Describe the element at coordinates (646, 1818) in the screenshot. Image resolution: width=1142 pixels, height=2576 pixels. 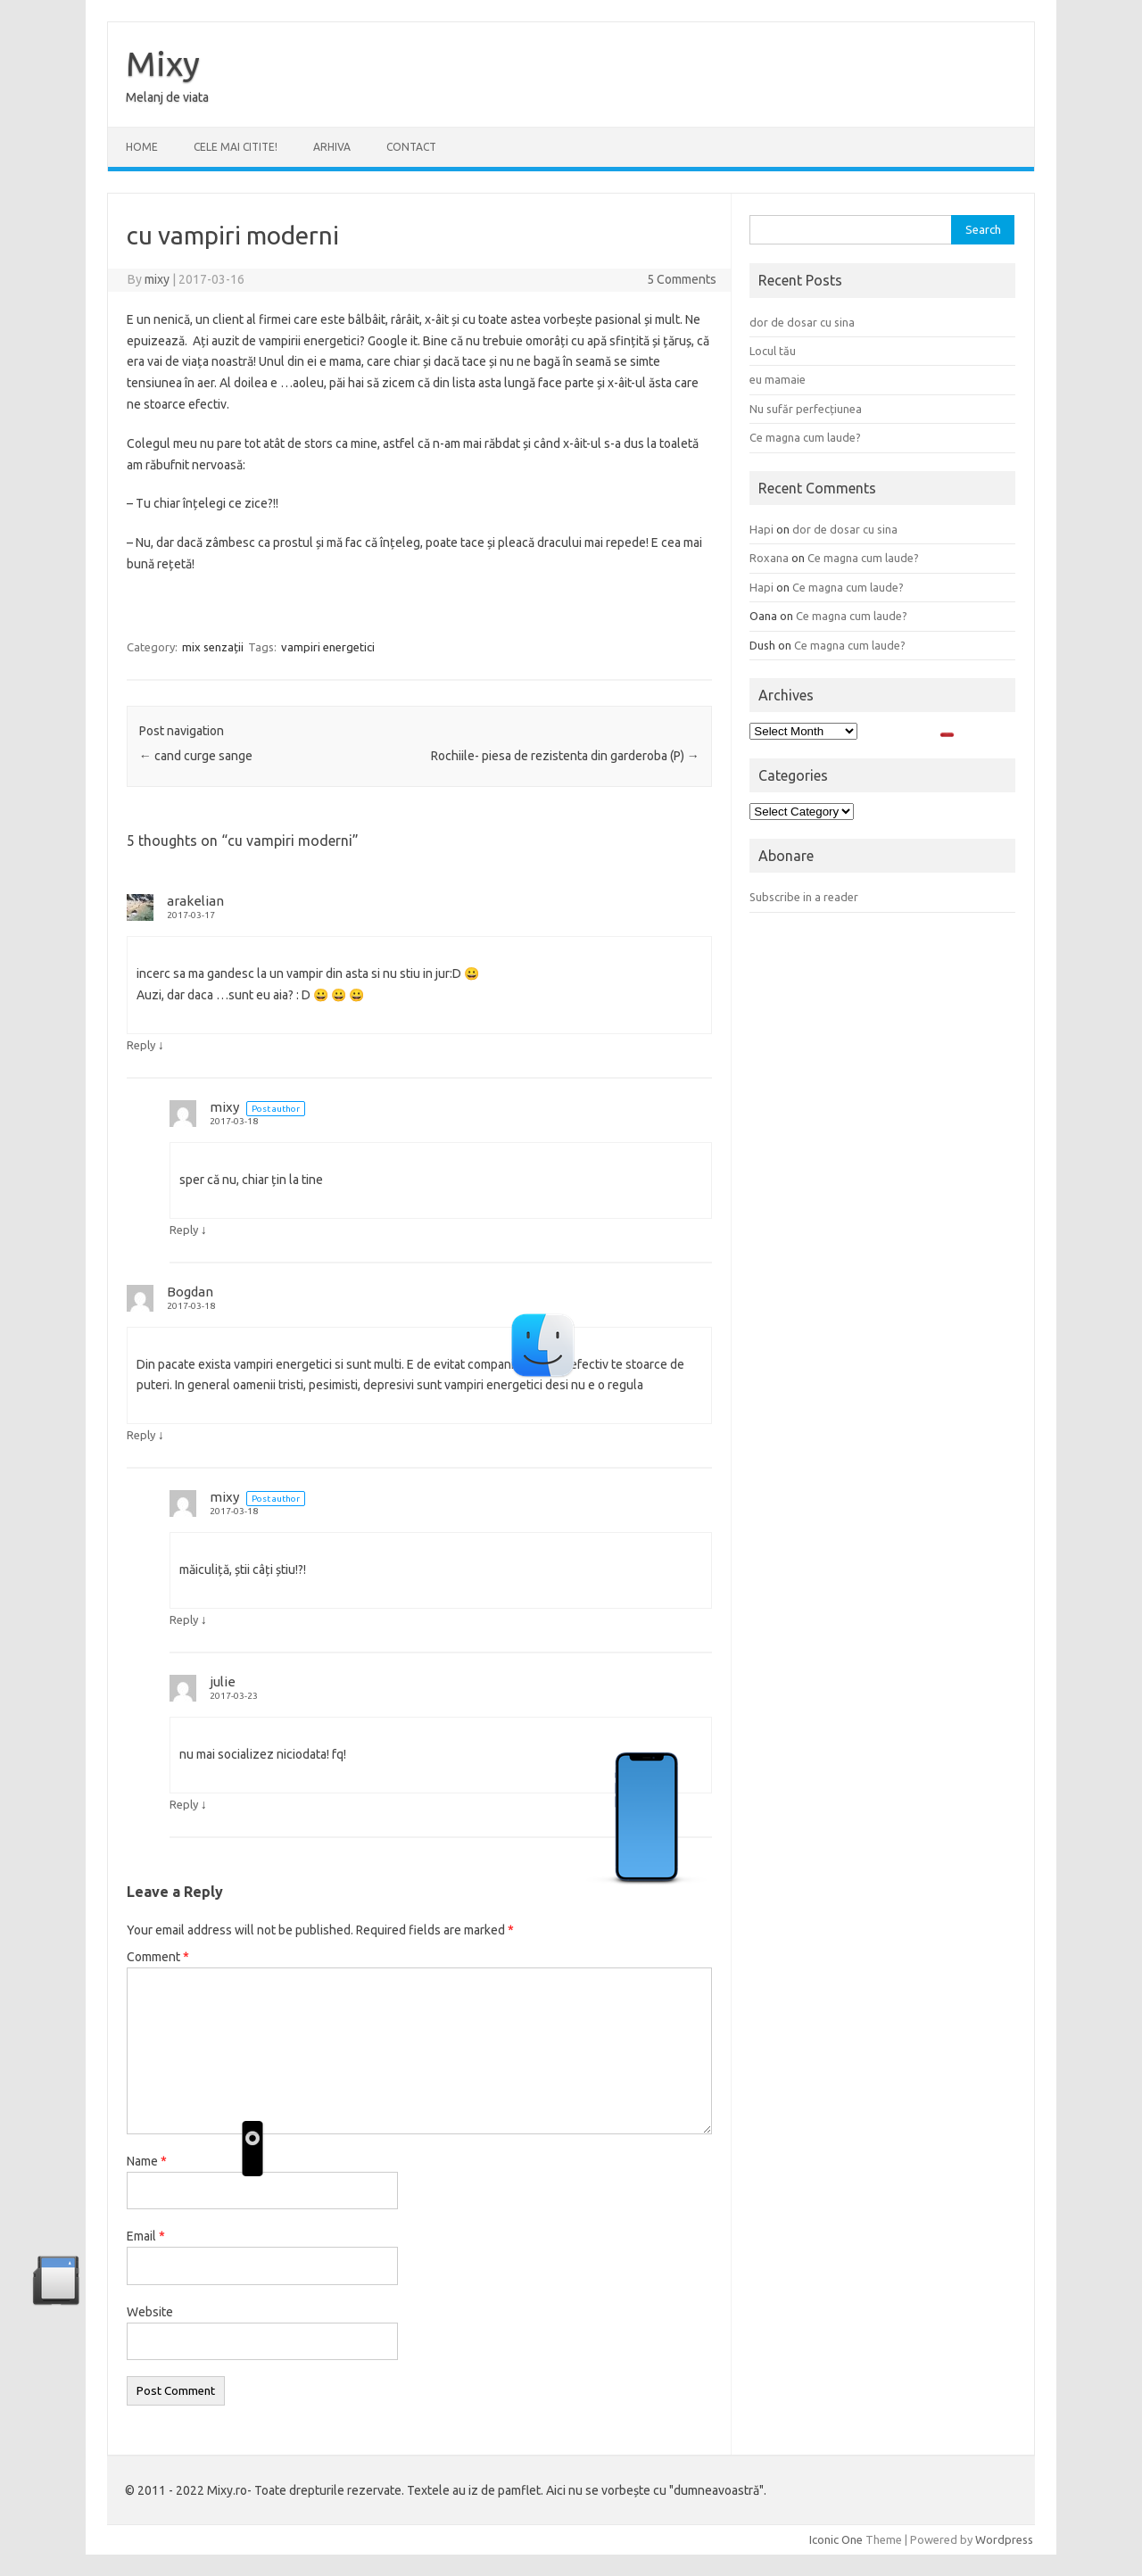
I see `iPhone 12 mini device icon` at that location.